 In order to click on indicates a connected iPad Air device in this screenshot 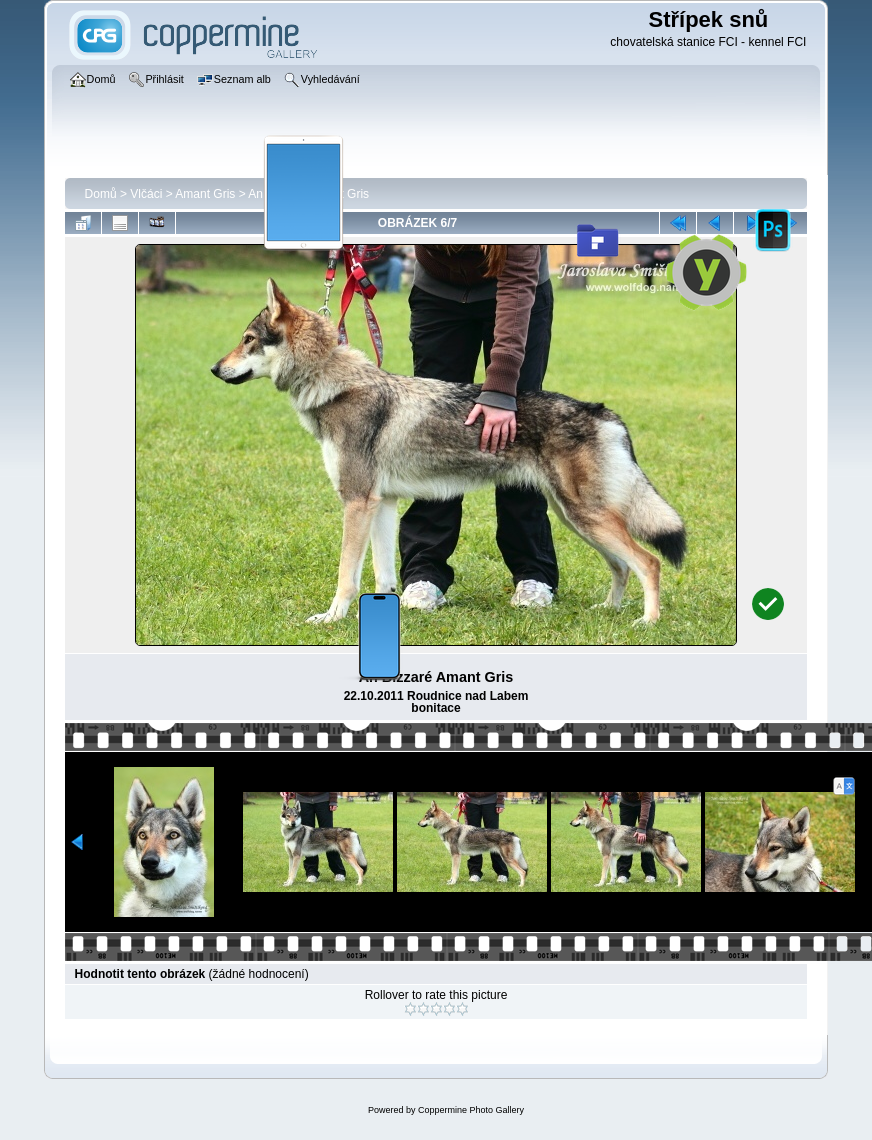, I will do `click(303, 193)`.